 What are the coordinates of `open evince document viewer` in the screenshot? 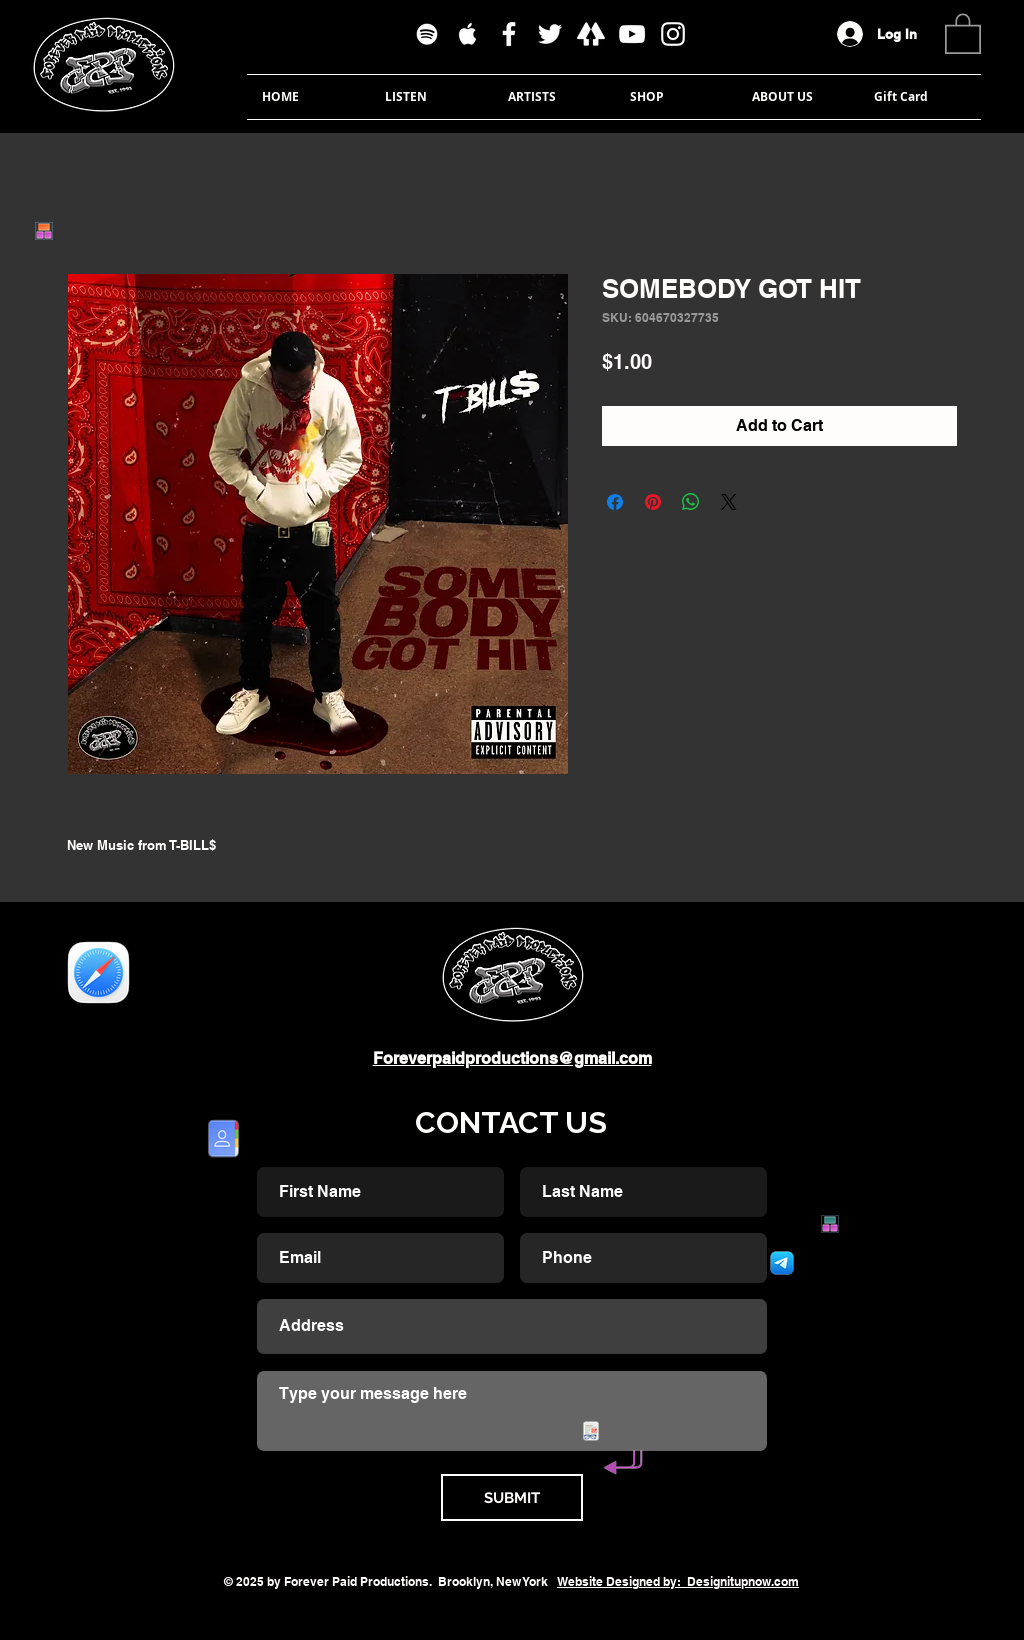 It's located at (591, 1431).